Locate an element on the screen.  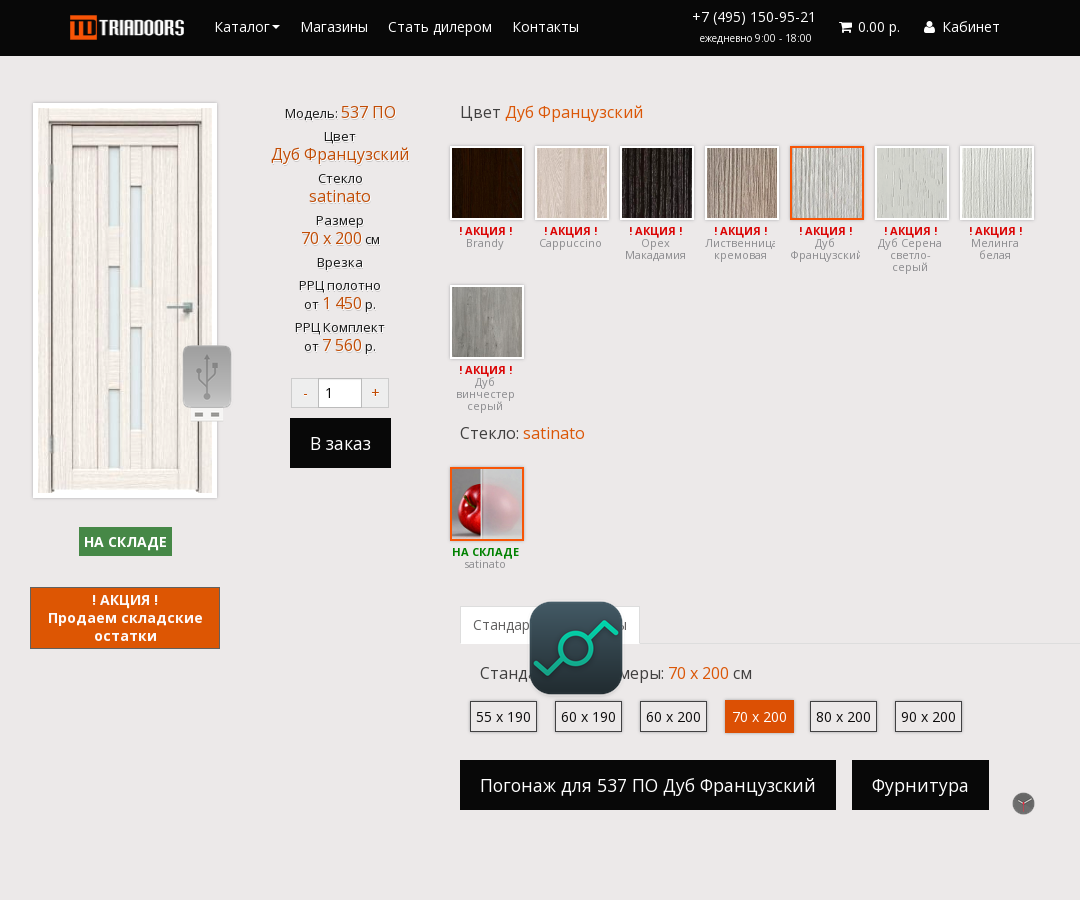
open gnome layout switcher settings is located at coordinates (576, 648).